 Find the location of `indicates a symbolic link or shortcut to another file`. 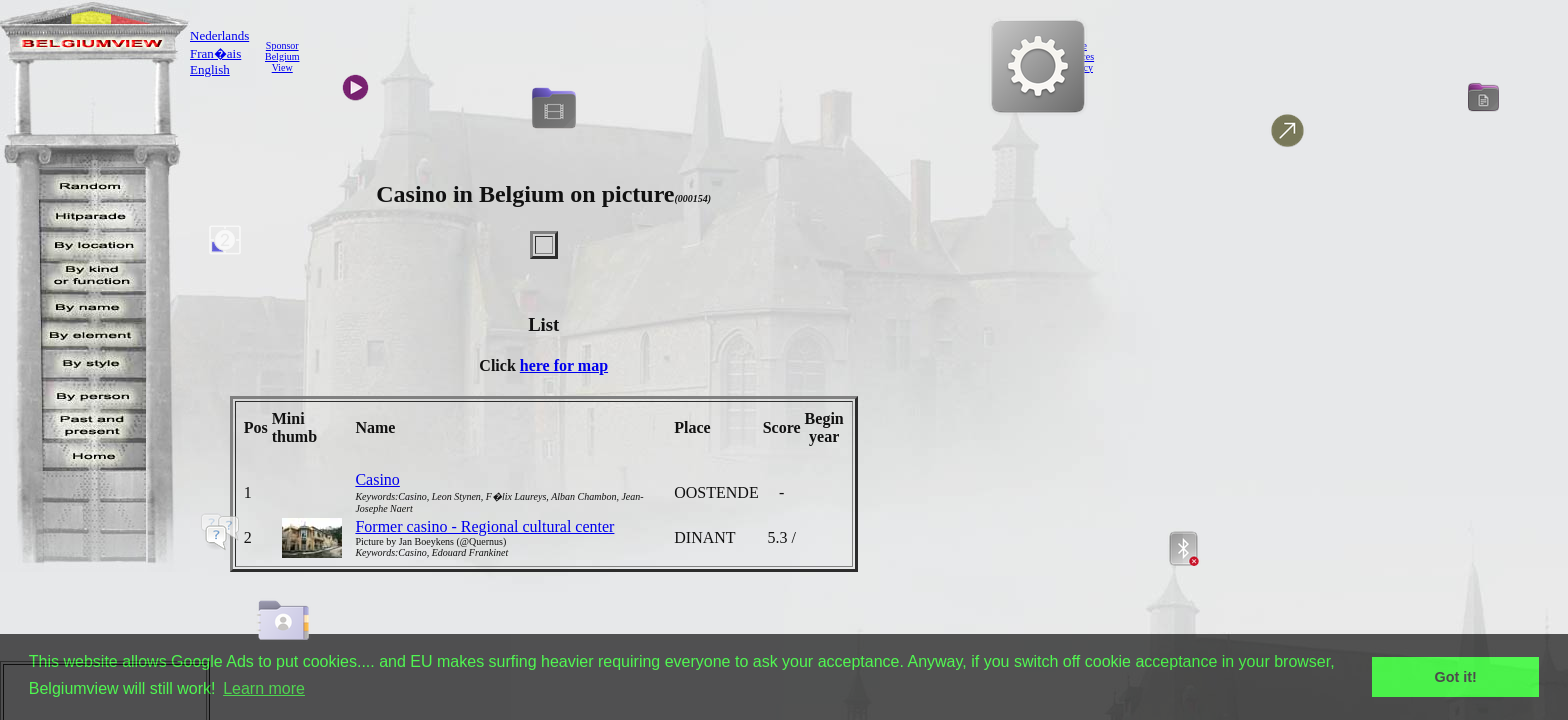

indicates a symbolic link or shortcut to another file is located at coordinates (1287, 130).